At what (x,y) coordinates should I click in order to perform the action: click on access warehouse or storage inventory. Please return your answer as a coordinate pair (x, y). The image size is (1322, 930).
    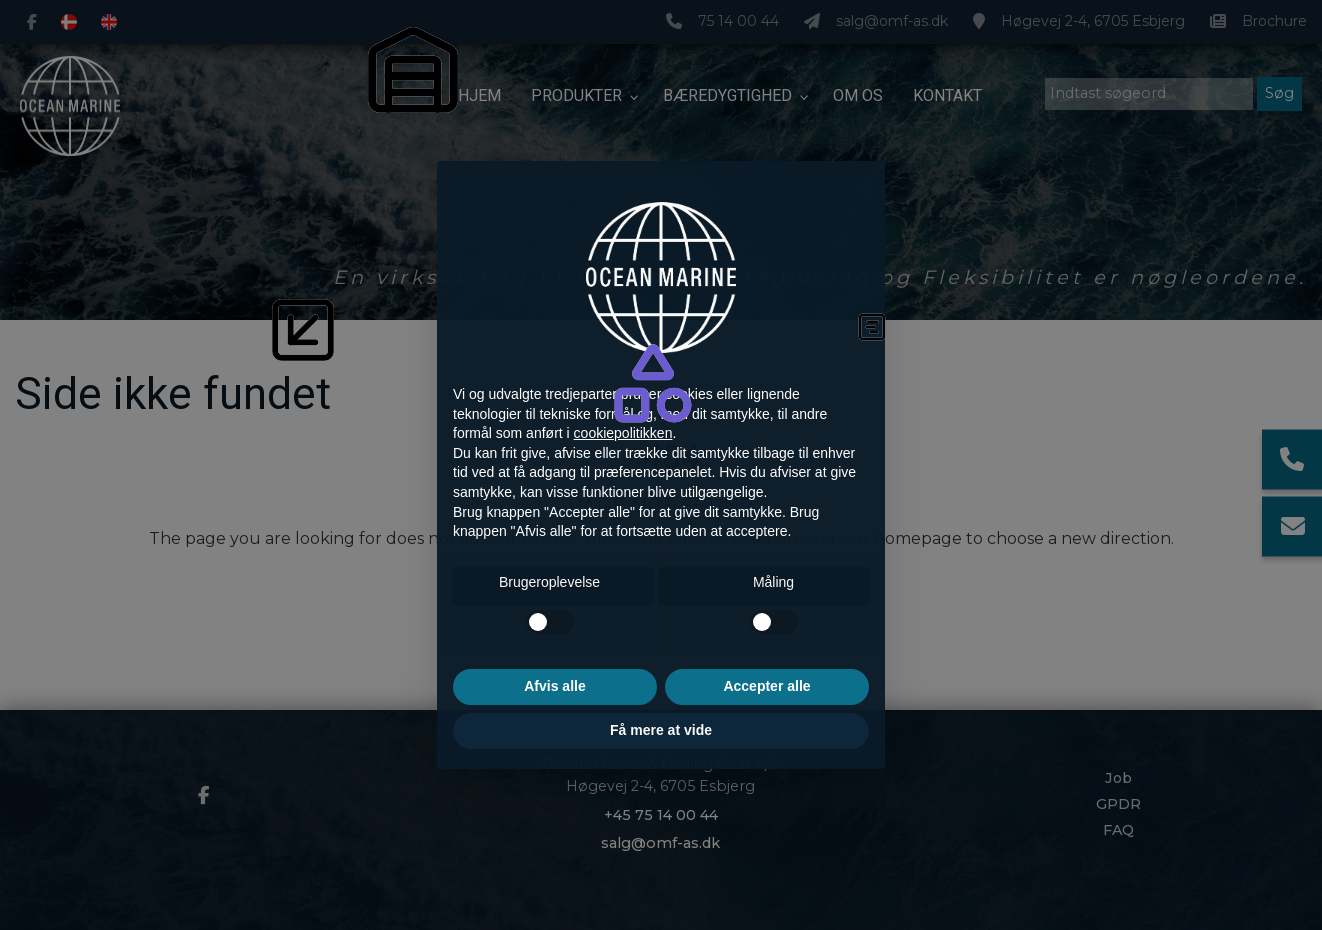
    Looking at the image, I should click on (413, 72).